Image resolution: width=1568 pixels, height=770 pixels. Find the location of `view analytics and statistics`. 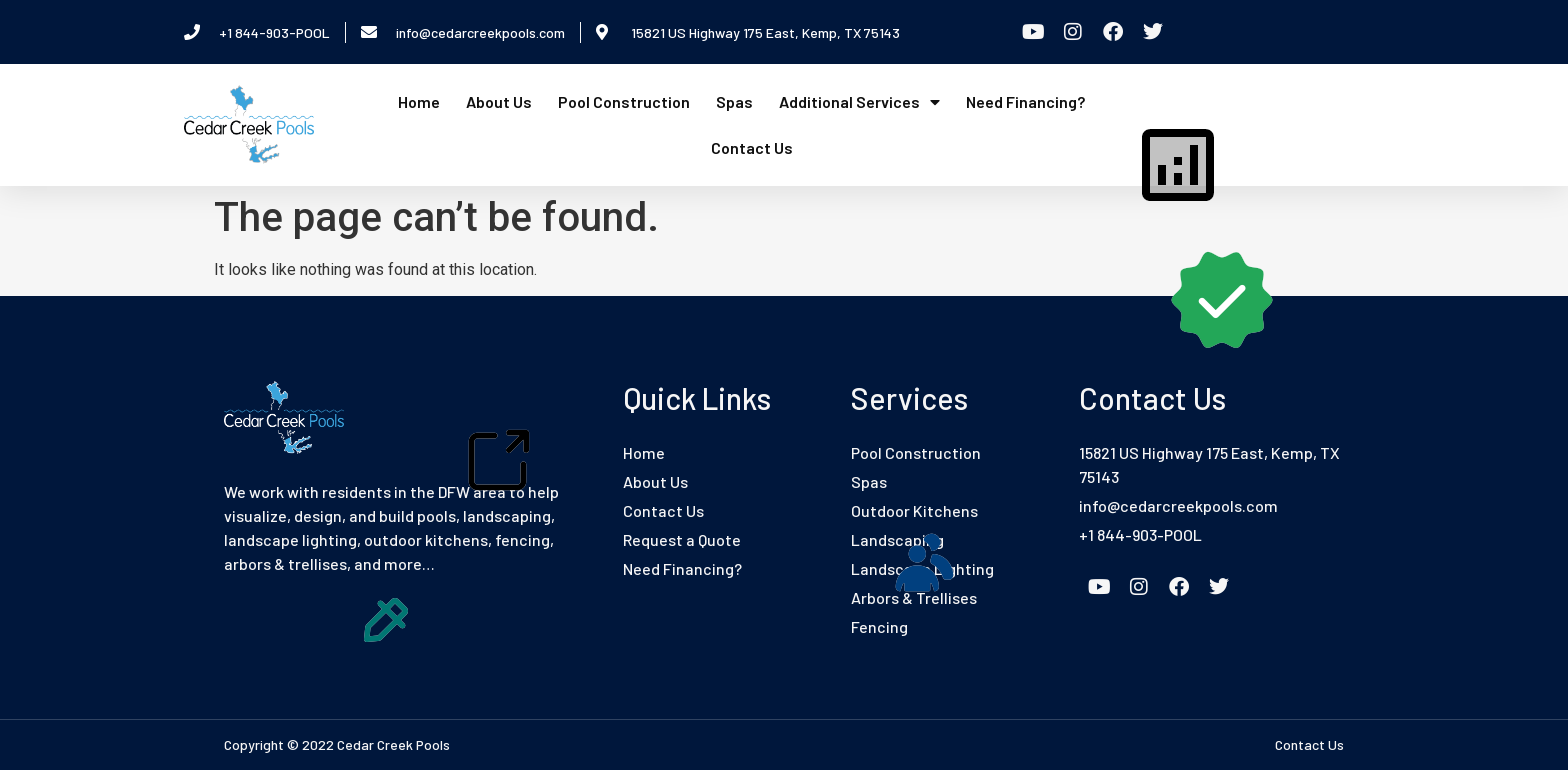

view analytics and statistics is located at coordinates (1178, 165).